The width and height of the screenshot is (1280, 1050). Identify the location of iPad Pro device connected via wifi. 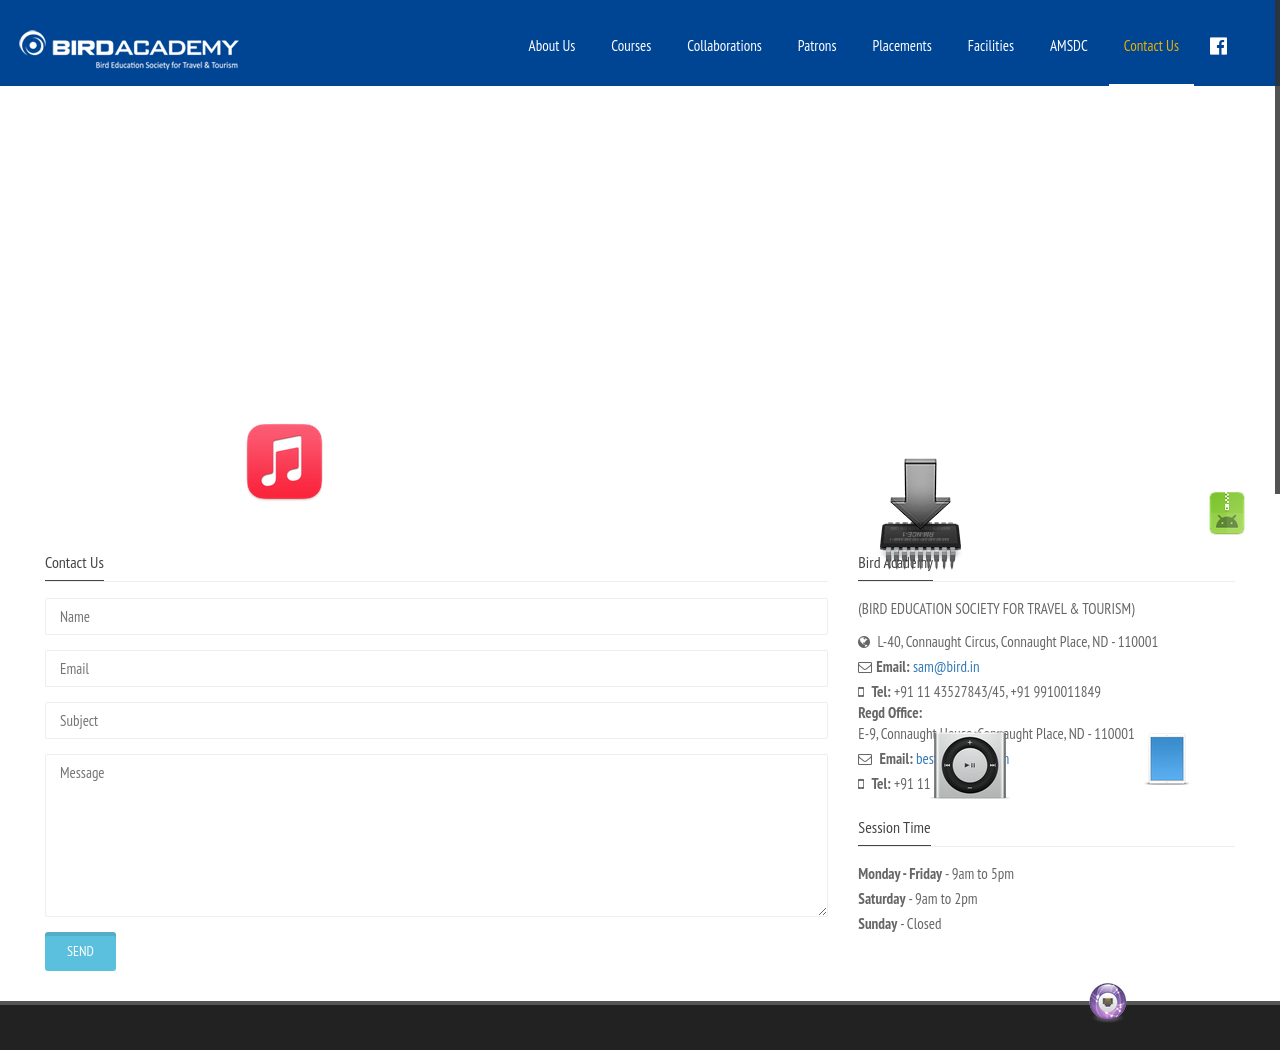
(1167, 759).